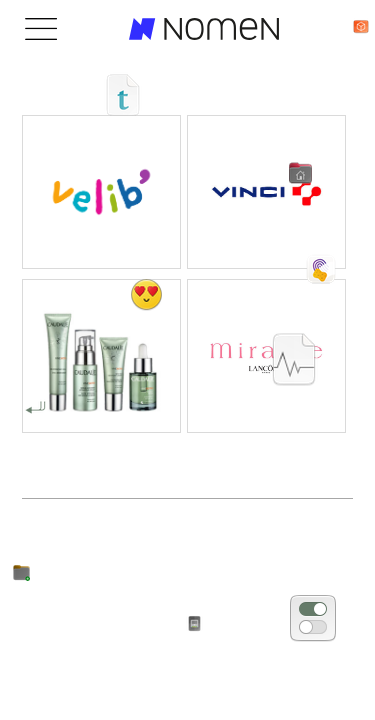 The height and width of the screenshot is (720, 375). Describe the element at coordinates (313, 618) in the screenshot. I see `open gnome tweaks to customize system settings` at that location.